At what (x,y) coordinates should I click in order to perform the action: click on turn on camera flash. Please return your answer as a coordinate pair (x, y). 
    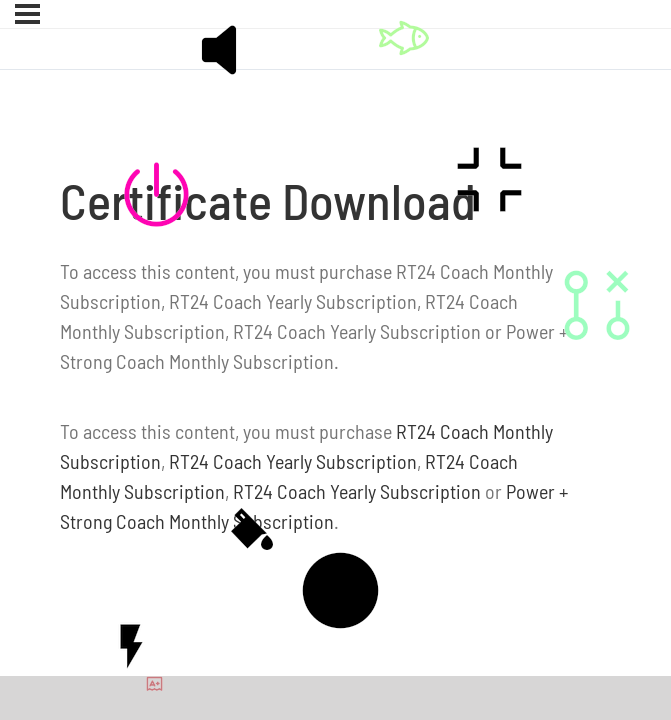
    Looking at the image, I should click on (131, 646).